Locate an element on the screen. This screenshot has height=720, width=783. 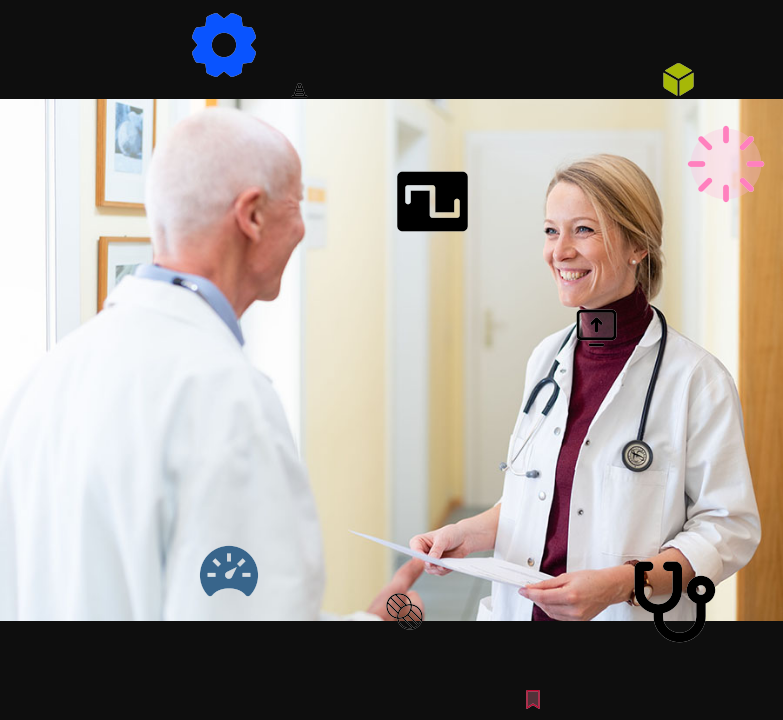
view performance metrics or speed is located at coordinates (229, 571).